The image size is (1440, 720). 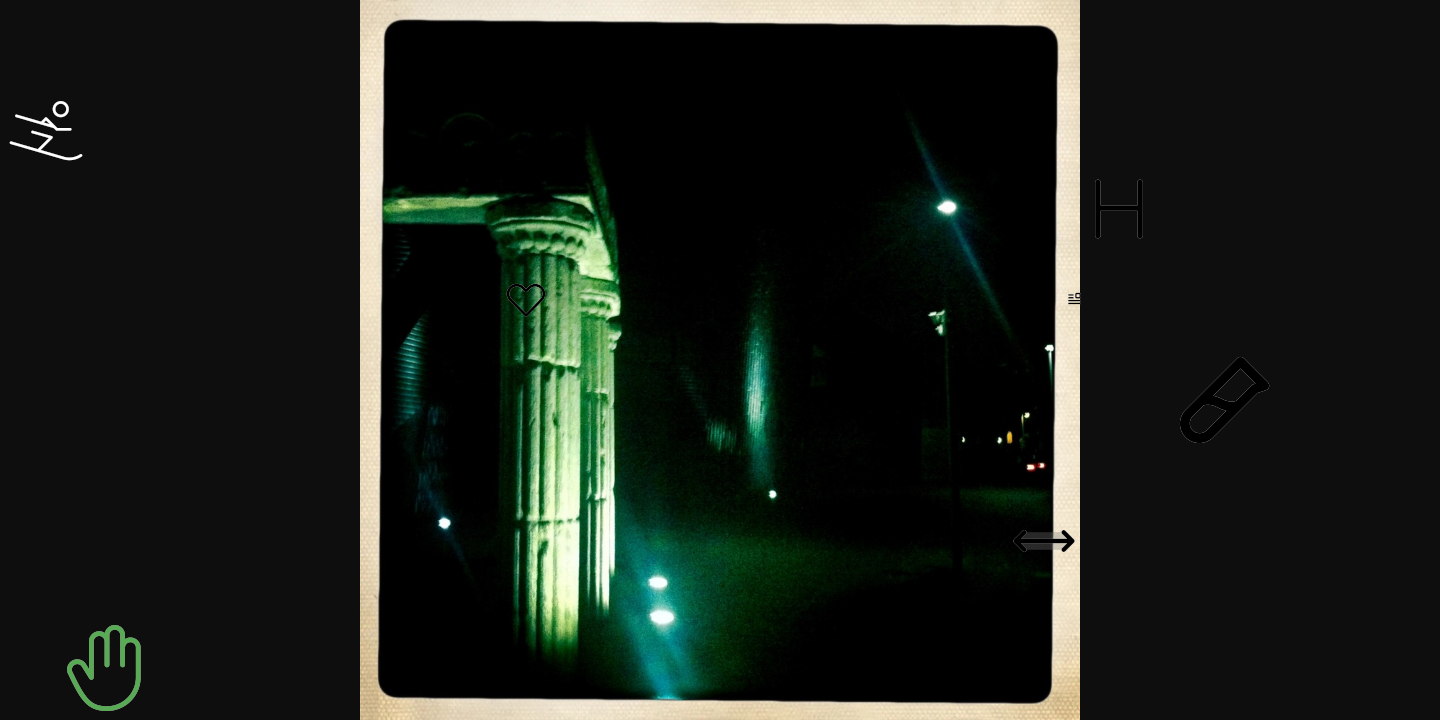 What do you see at coordinates (46, 132) in the screenshot?
I see `access ski resort or winter sports information` at bounding box center [46, 132].